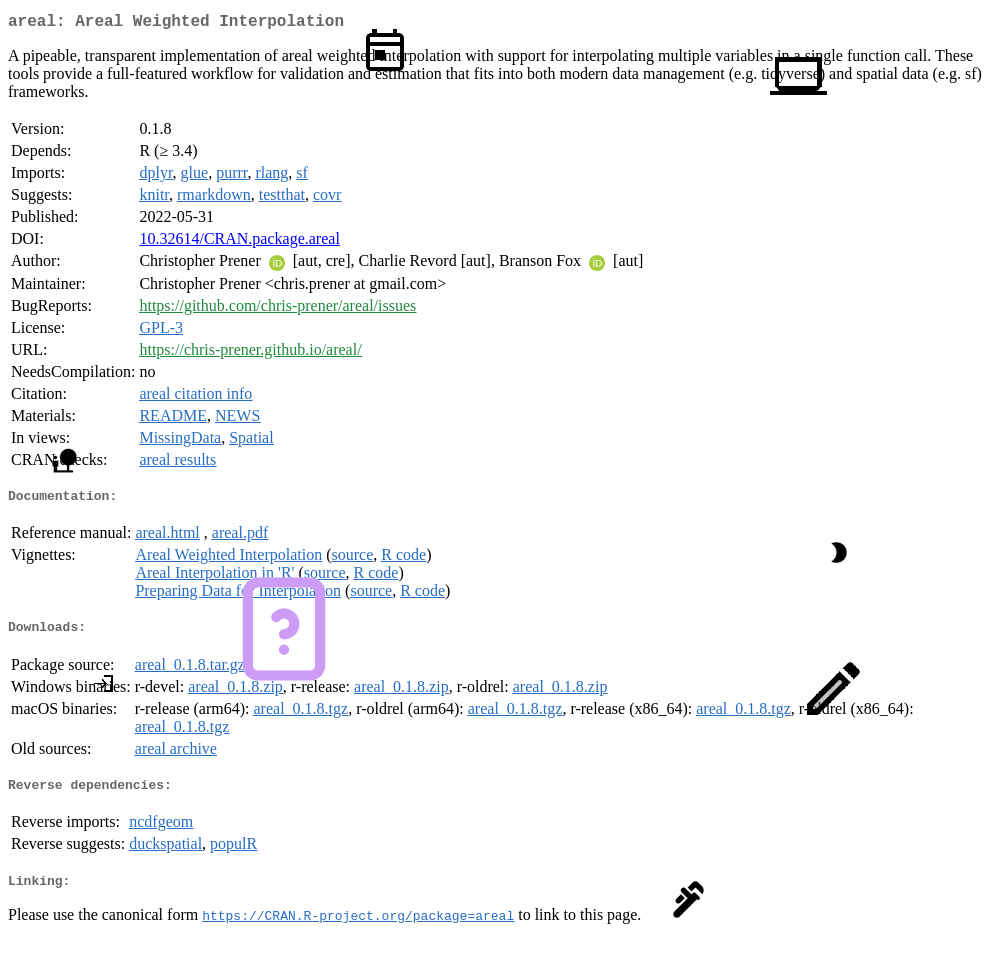 This screenshot has width=1005, height=956. What do you see at coordinates (838, 552) in the screenshot?
I see `toggle dark mode or night theme` at bounding box center [838, 552].